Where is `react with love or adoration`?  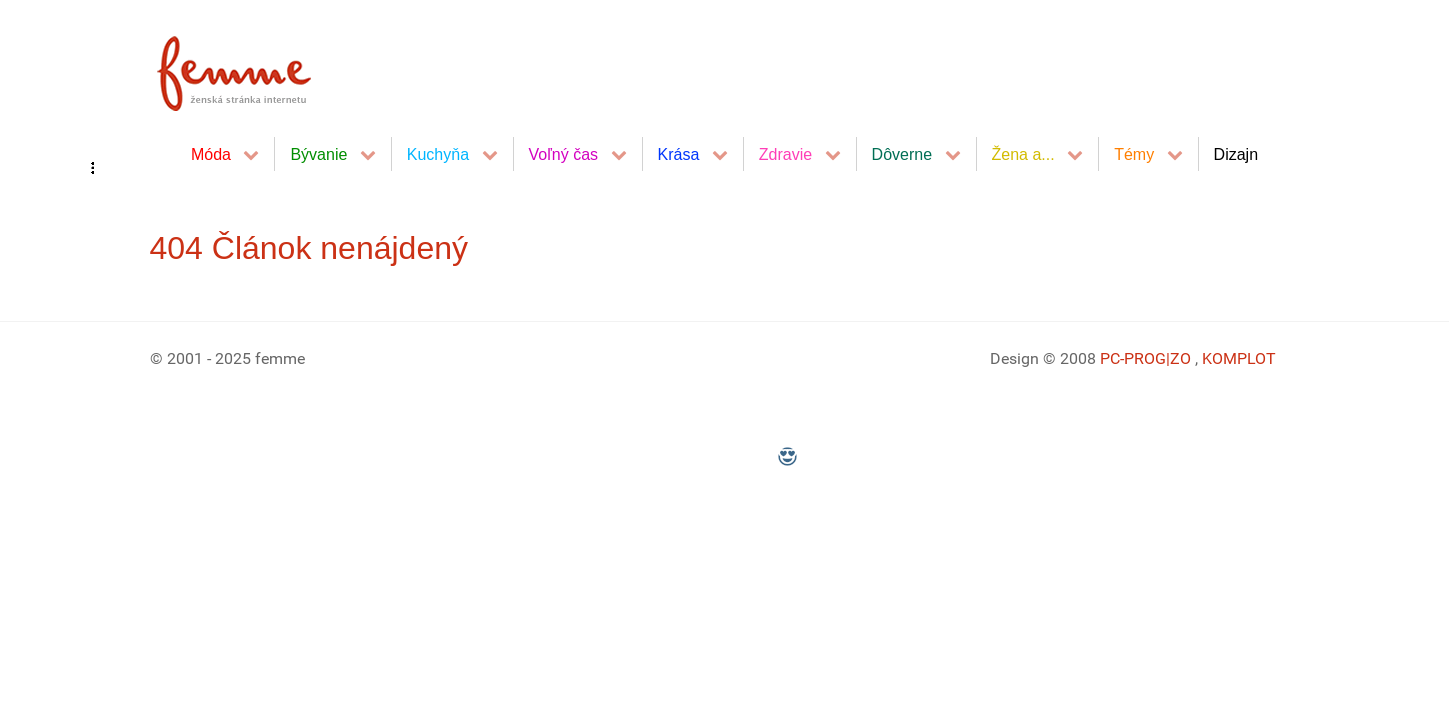
react with love or adoration is located at coordinates (787, 456).